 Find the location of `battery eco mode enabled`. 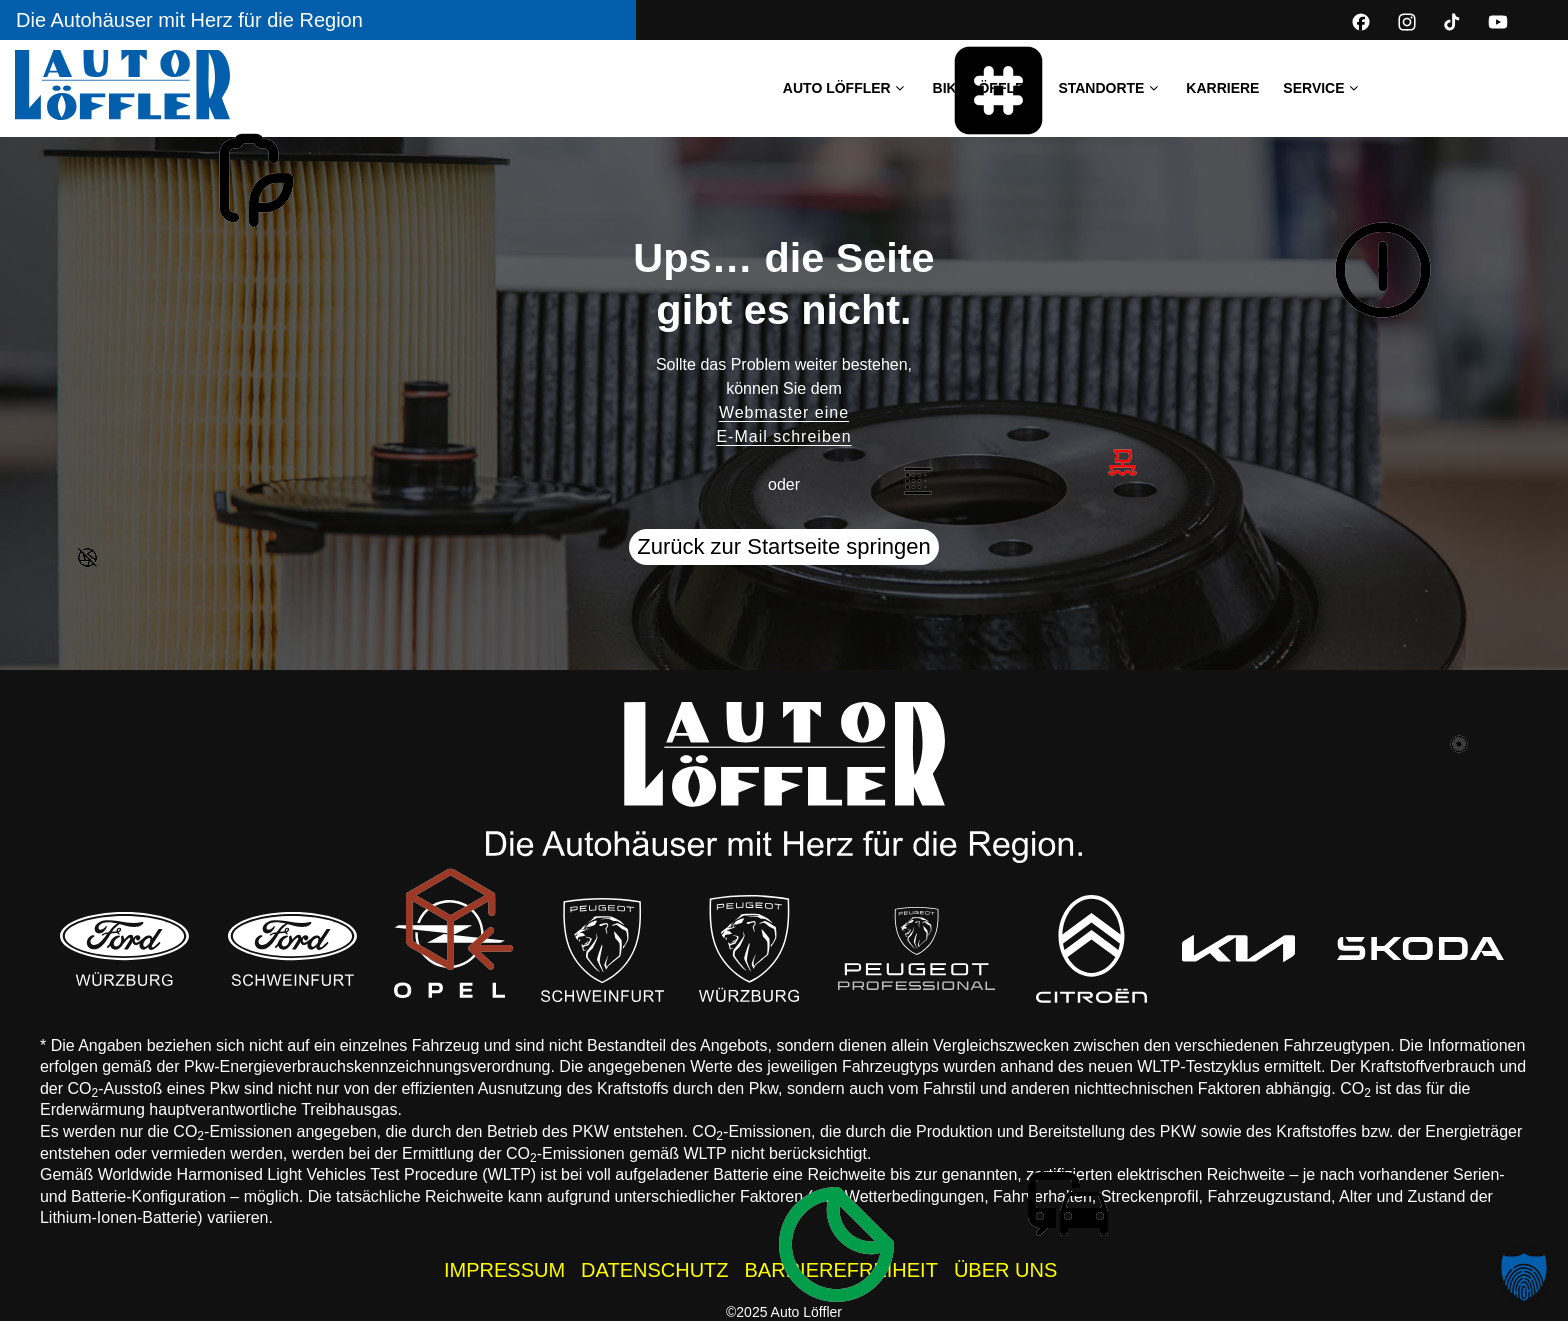

battery eco mode enabled is located at coordinates (249, 178).